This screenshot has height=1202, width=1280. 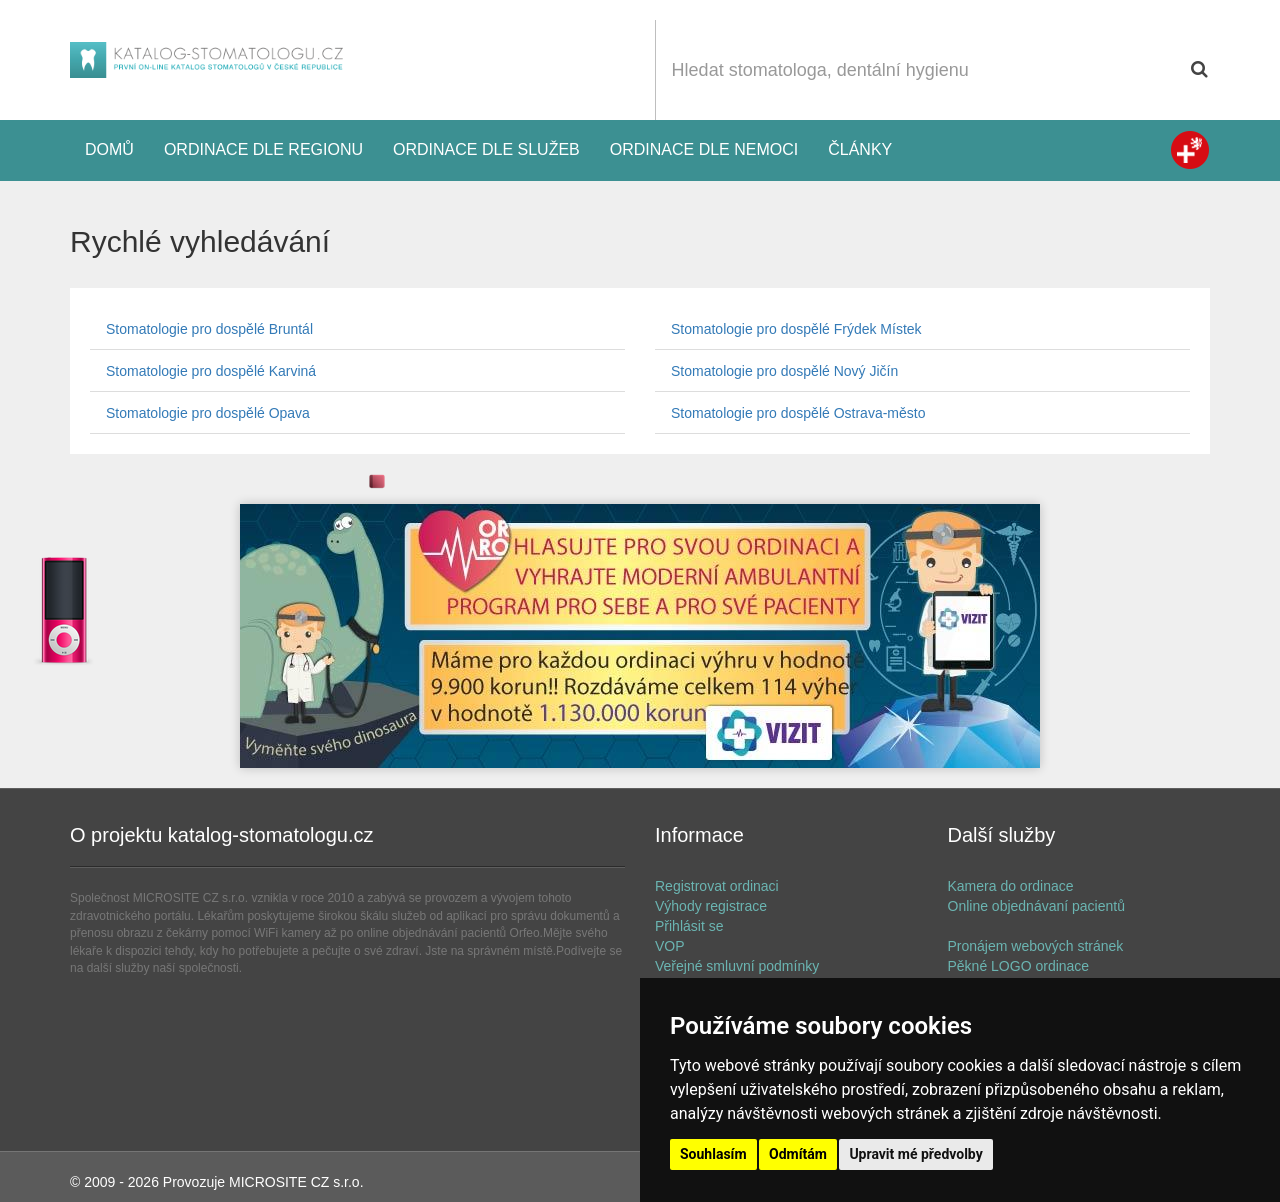 I want to click on access your desktop folder, so click(x=377, y=481).